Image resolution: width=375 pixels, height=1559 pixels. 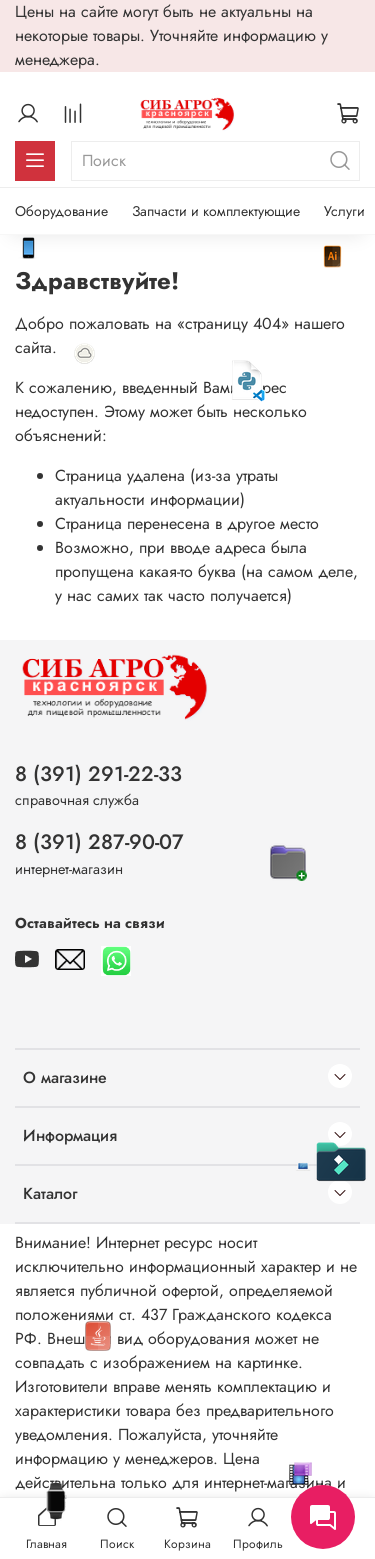 What do you see at coordinates (288, 862) in the screenshot?
I see `create a new folder` at bounding box center [288, 862].